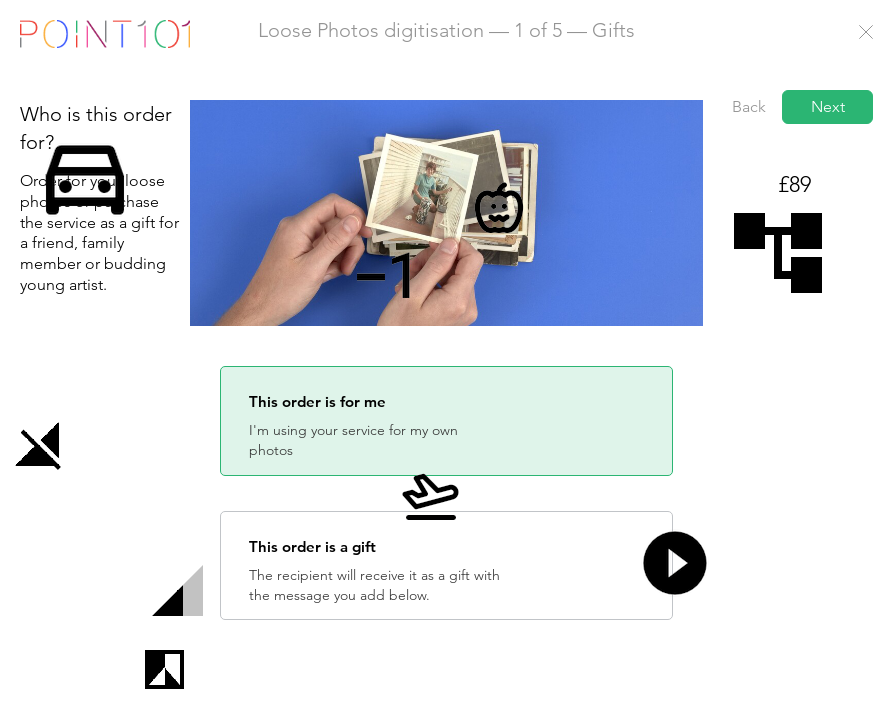 This screenshot has height=720, width=893. Describe the element at coordinates (431, 495) in the screenshot. I see `view departing flights` at that location.